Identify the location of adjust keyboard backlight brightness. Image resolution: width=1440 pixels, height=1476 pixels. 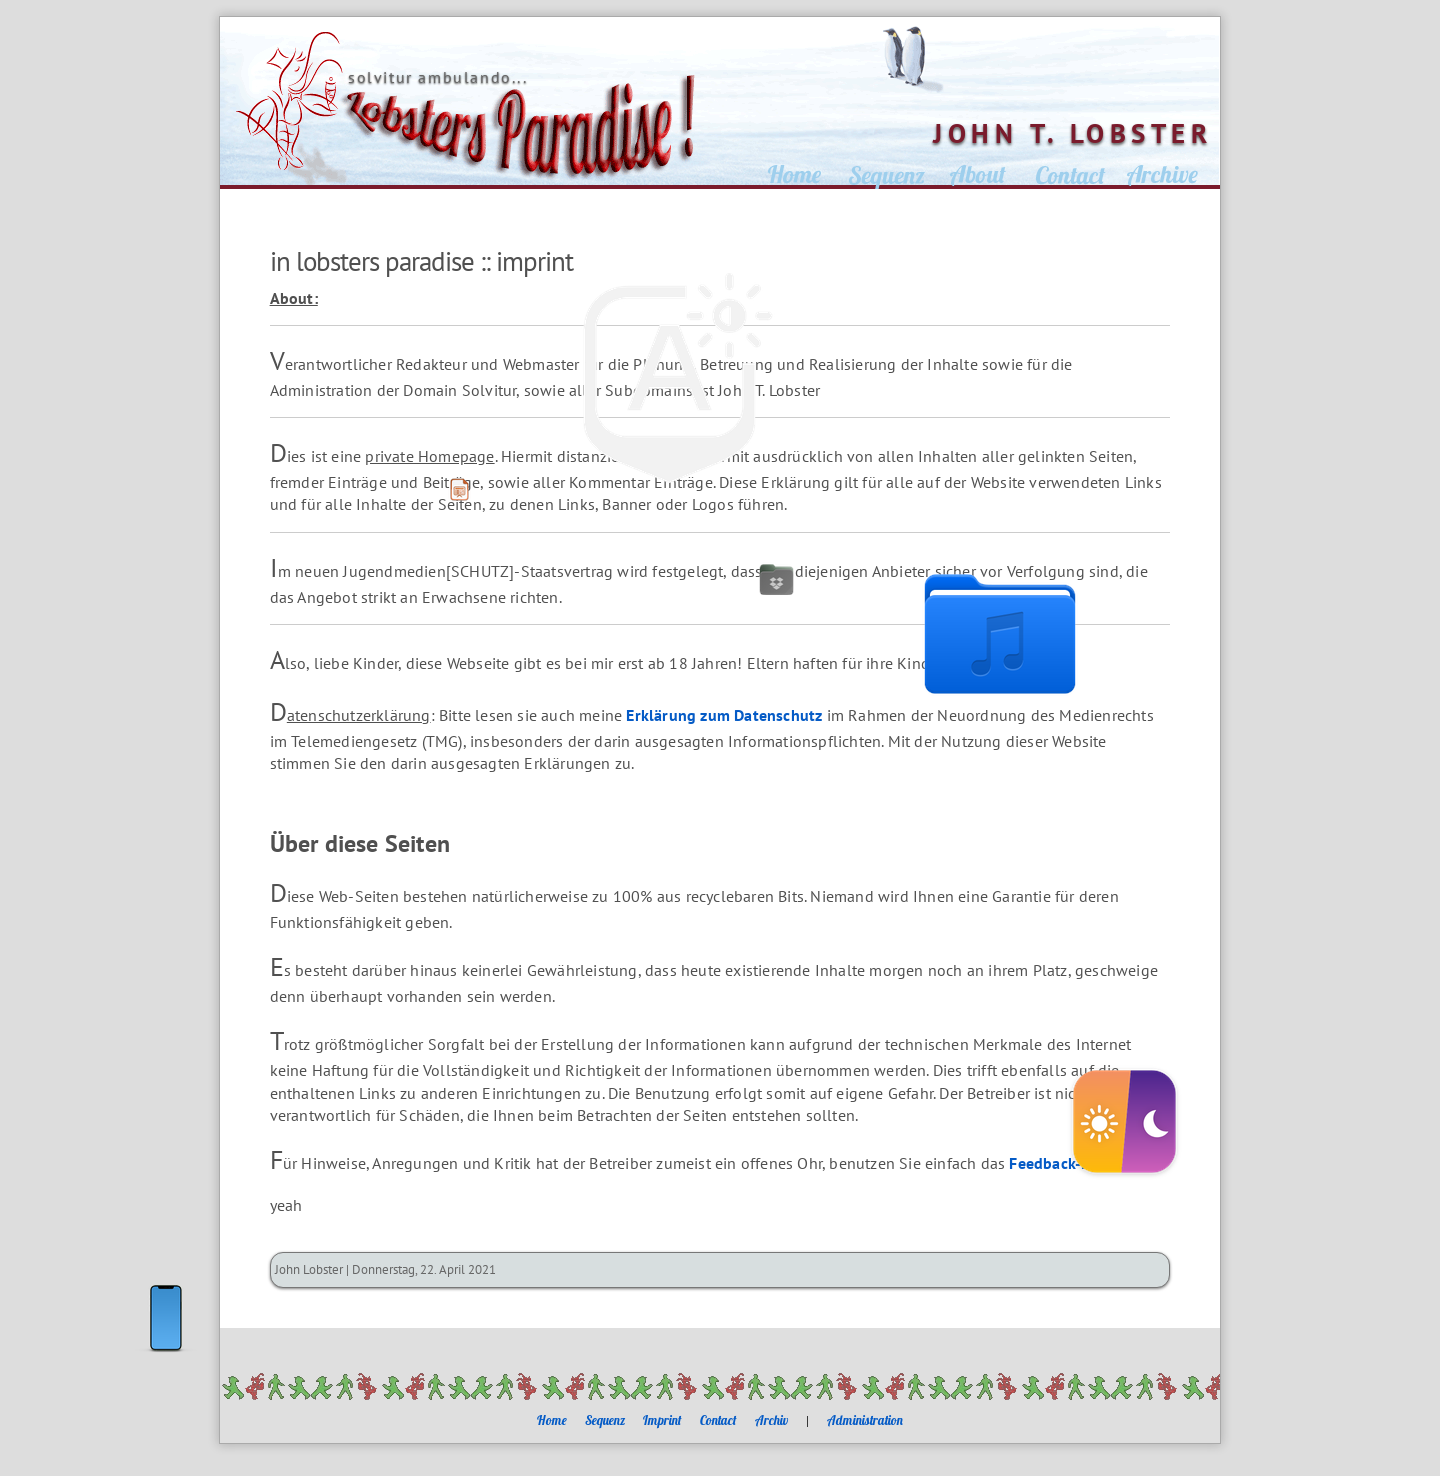
(678, 378).